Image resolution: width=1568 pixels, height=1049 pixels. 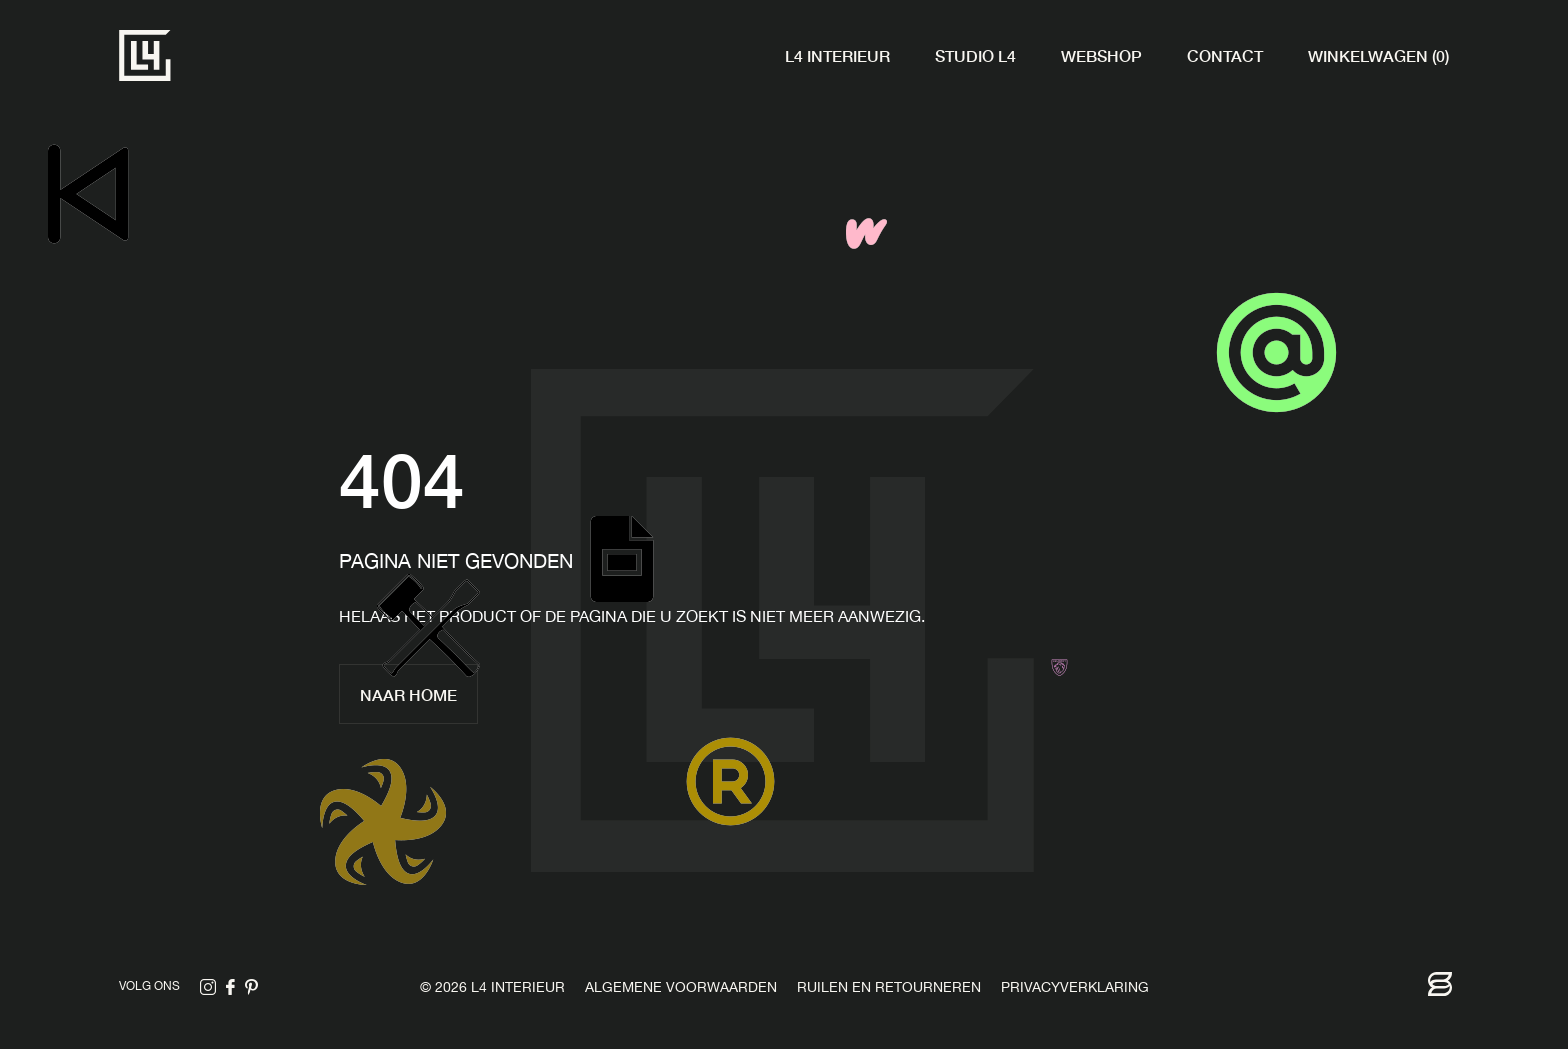 I want to click on indicates a registered trademark, so click(x=730, y=781).